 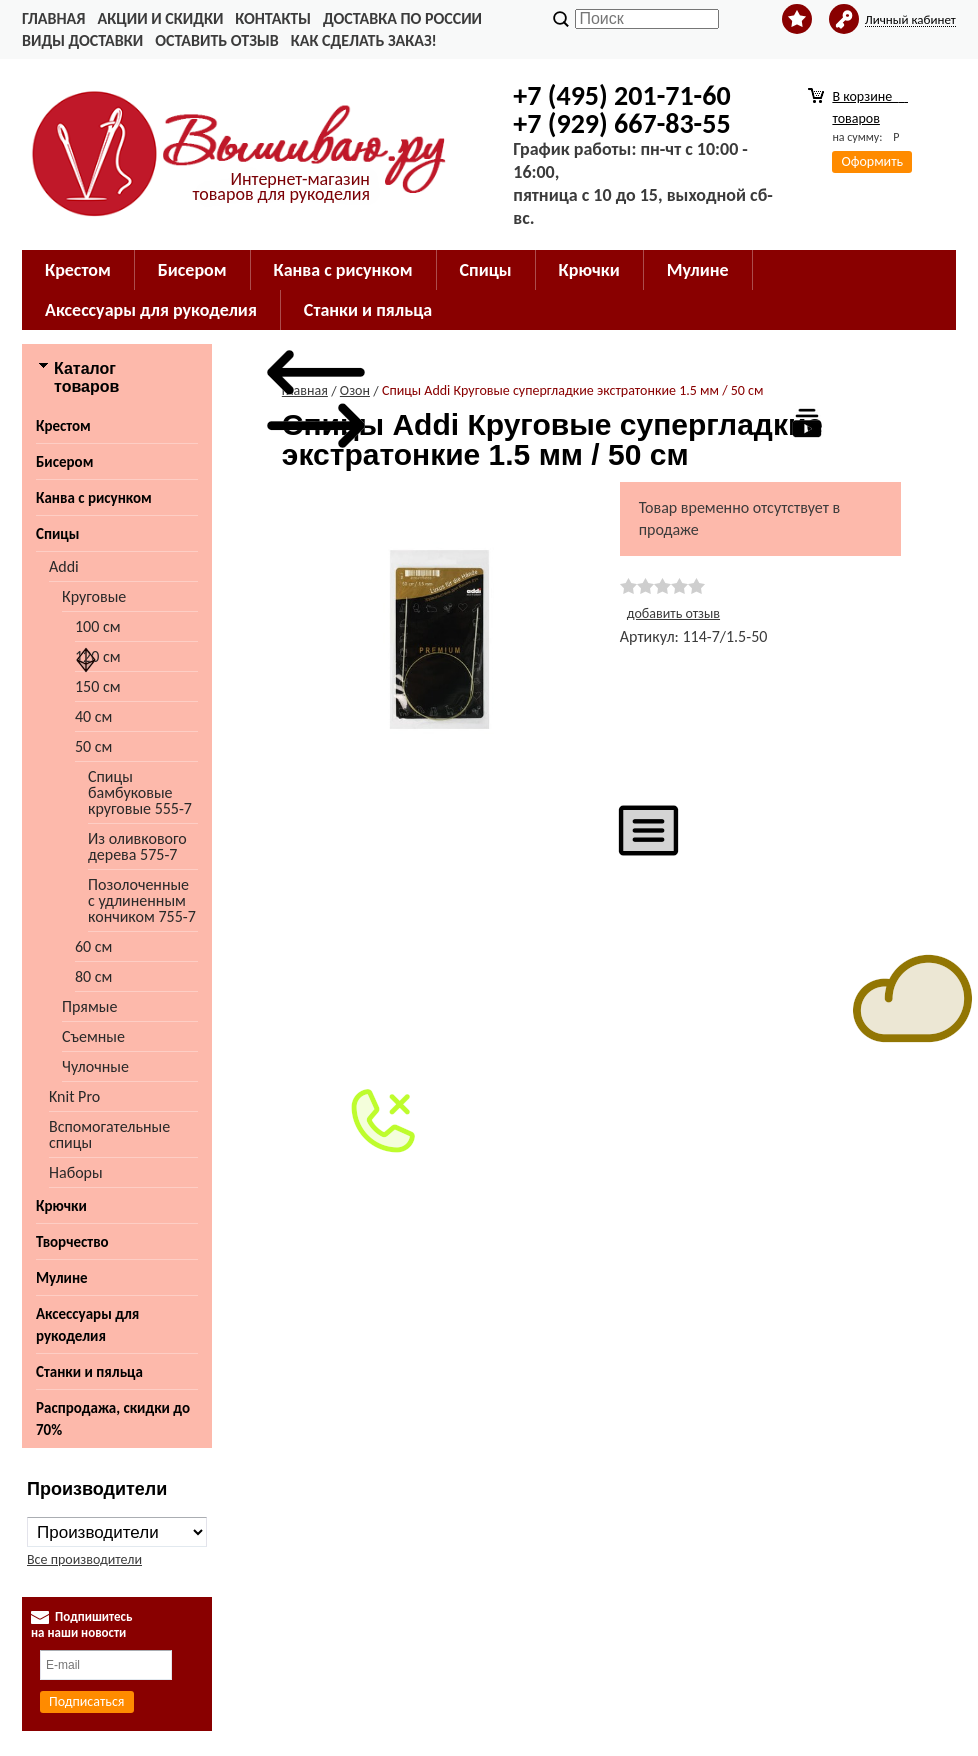 What do you see at coordinates (648, 830) in the screenshot?
I see `view article or document content` at bounding box center [648, 830].